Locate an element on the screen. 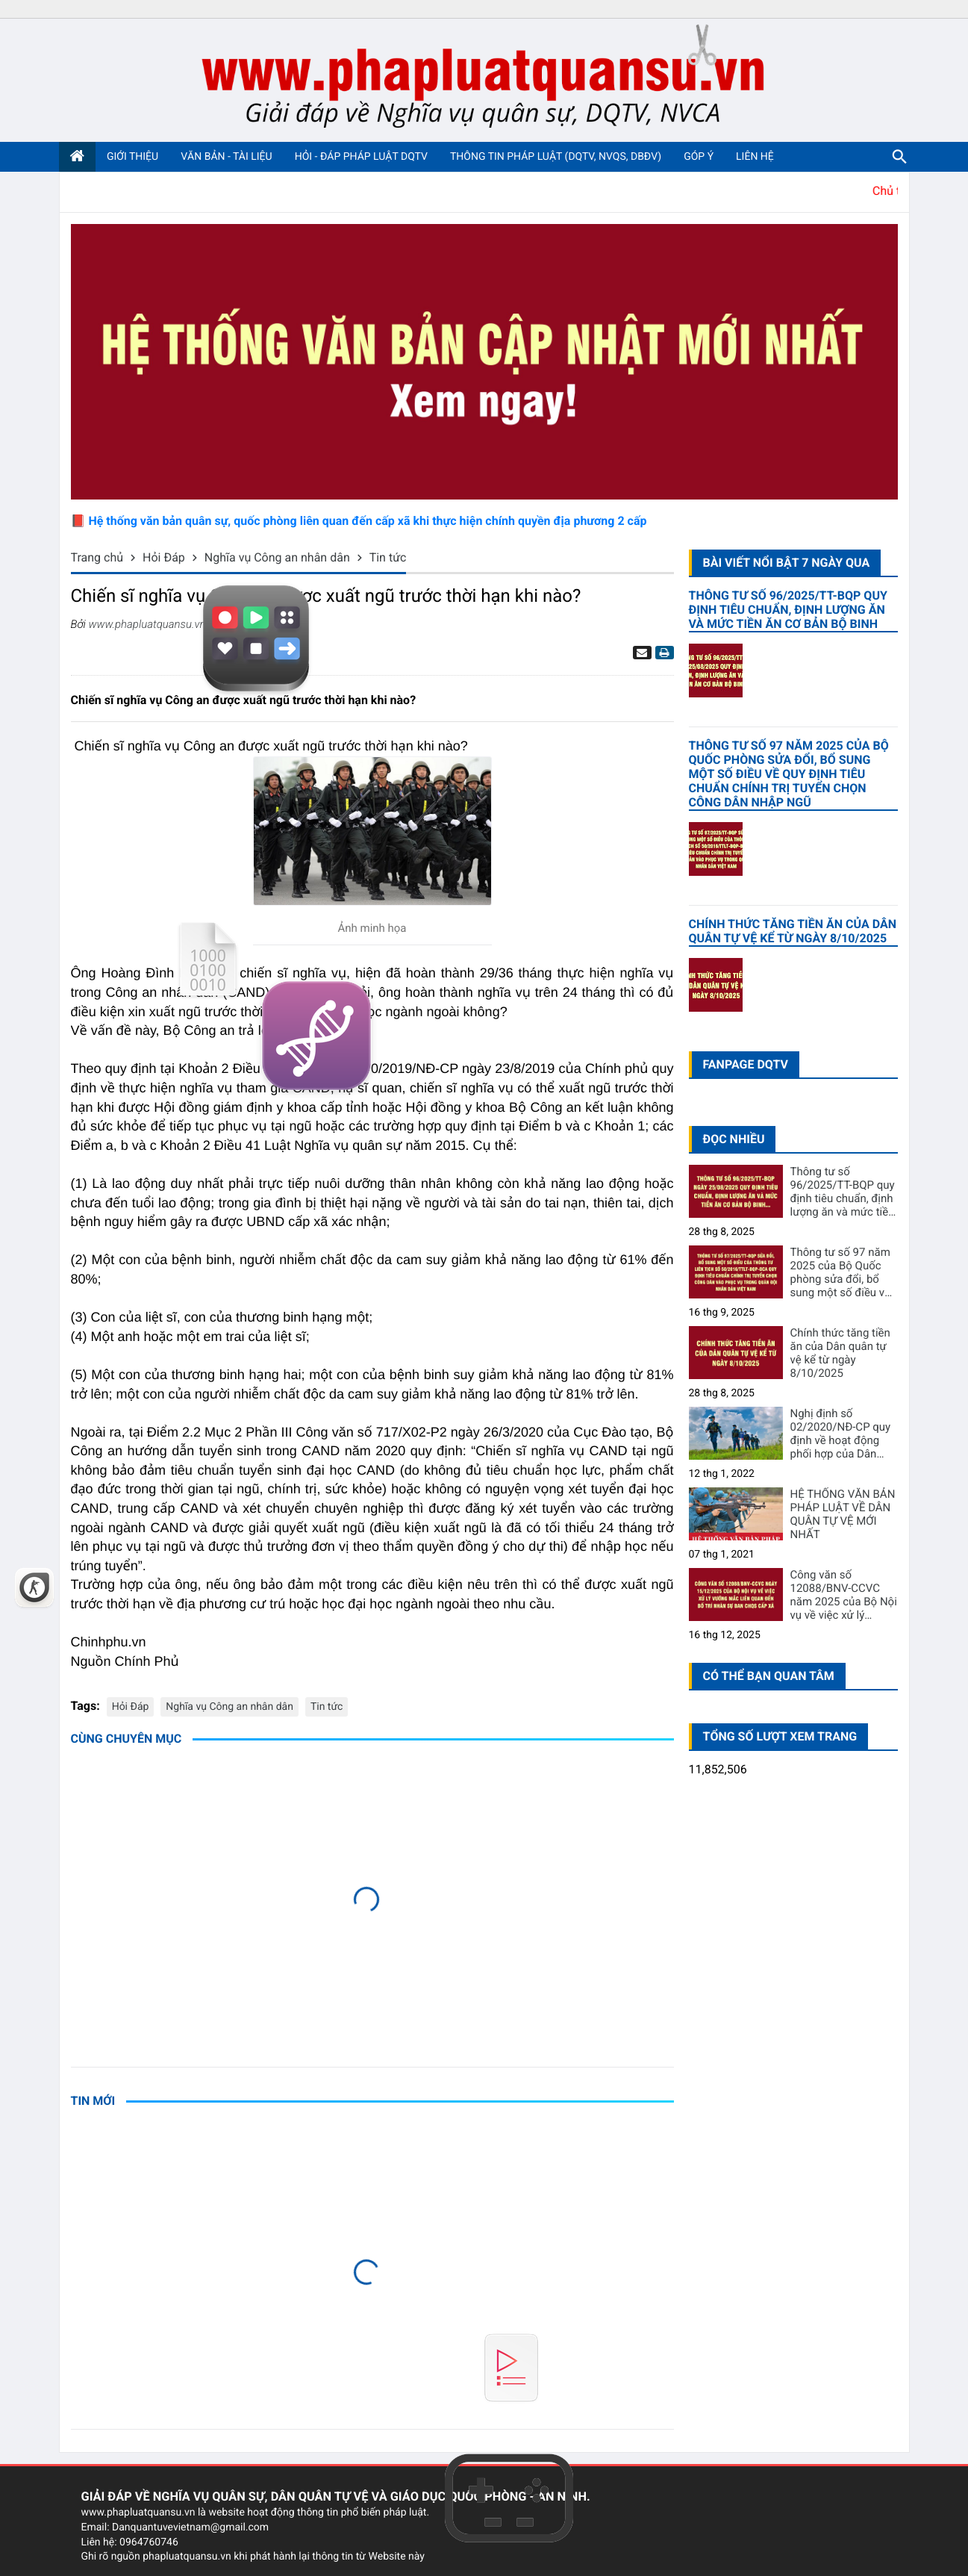 This screenshot has width=968, height=2576. open a playlist file is located at coordinates (511, 2368).